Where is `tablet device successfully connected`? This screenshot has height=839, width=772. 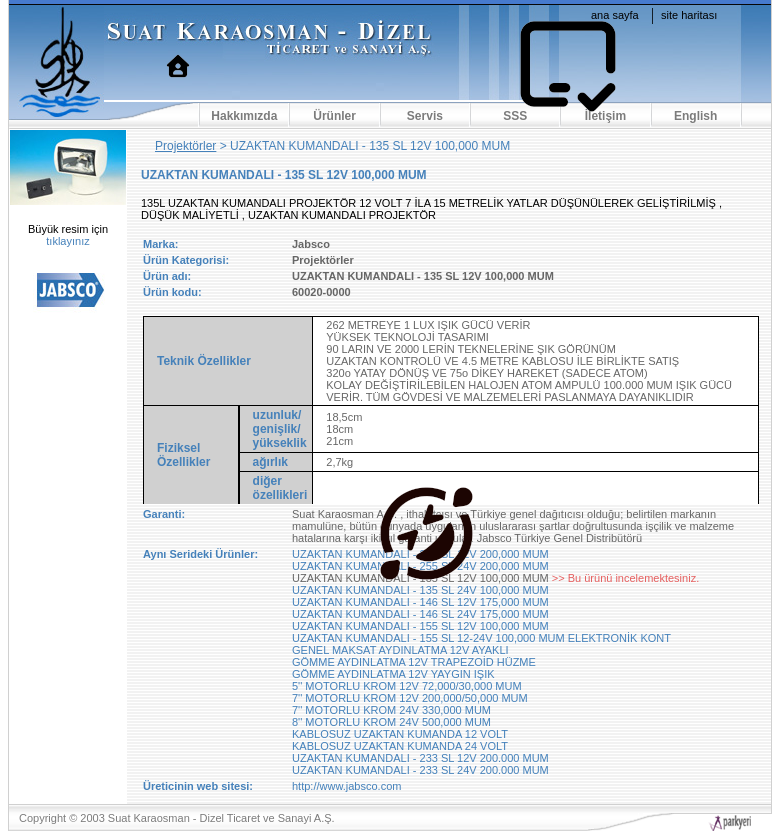 tablet device successfully connected is located at coordinates (568, 64).